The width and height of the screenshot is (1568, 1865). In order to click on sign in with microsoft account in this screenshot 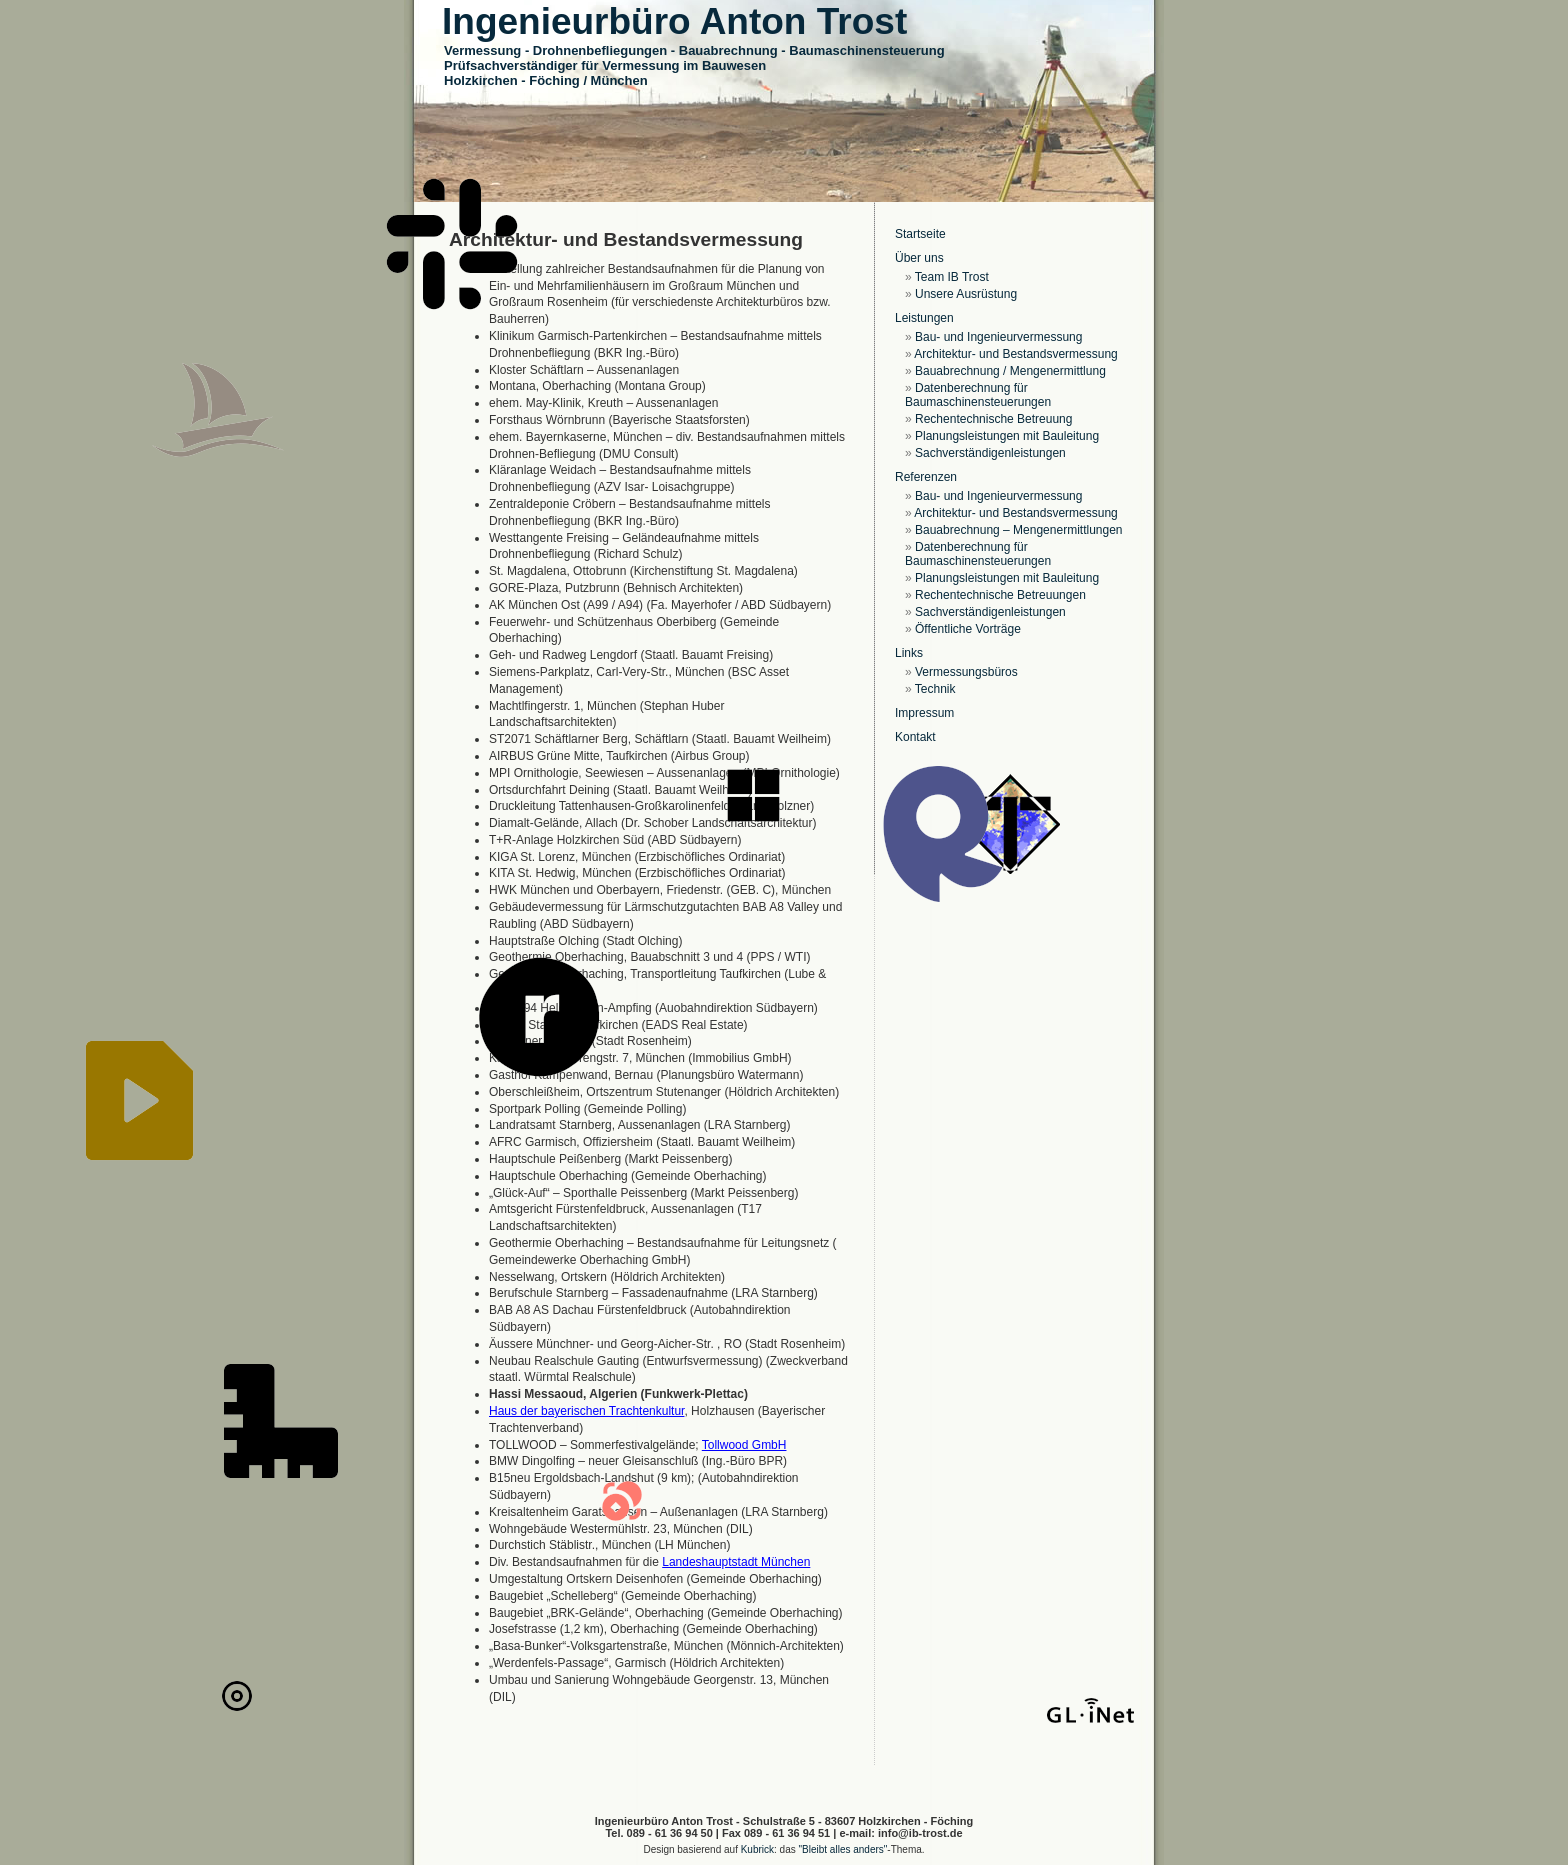, I will do `click(753, 795)`.